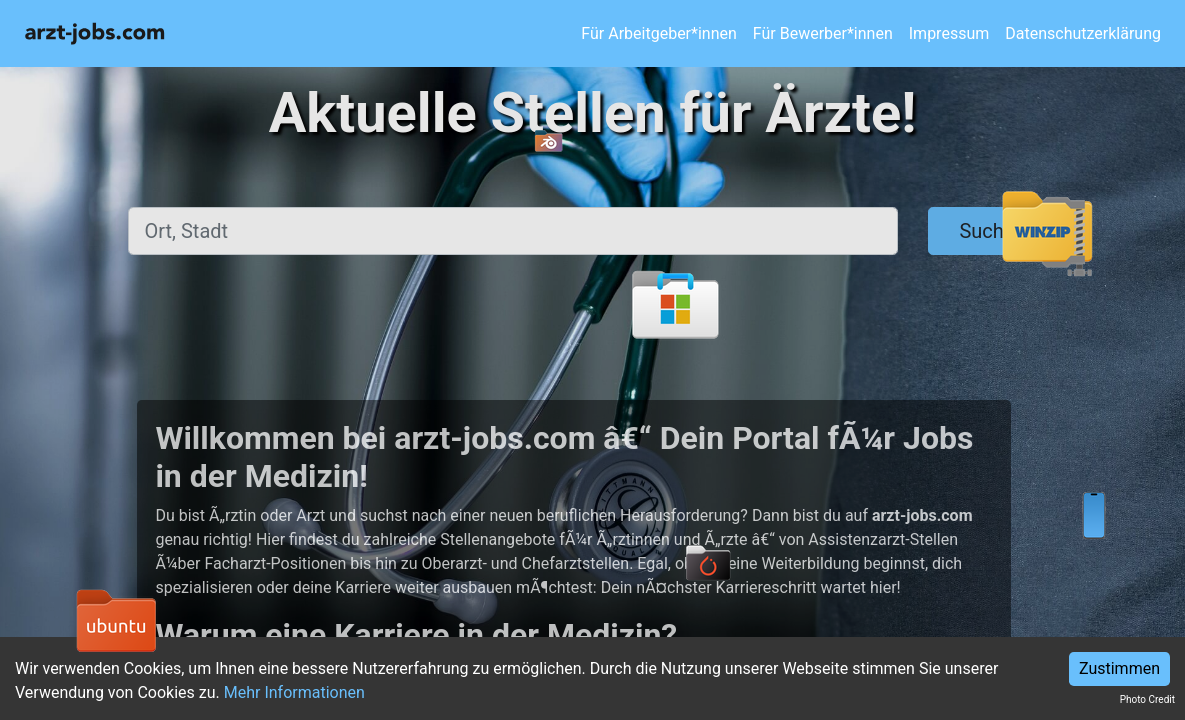 This screenshot has height=720, width=1185. Describe the element at coordinates (1094, 516) in the screenshot. I see `manage connected iPhone device` at that location.